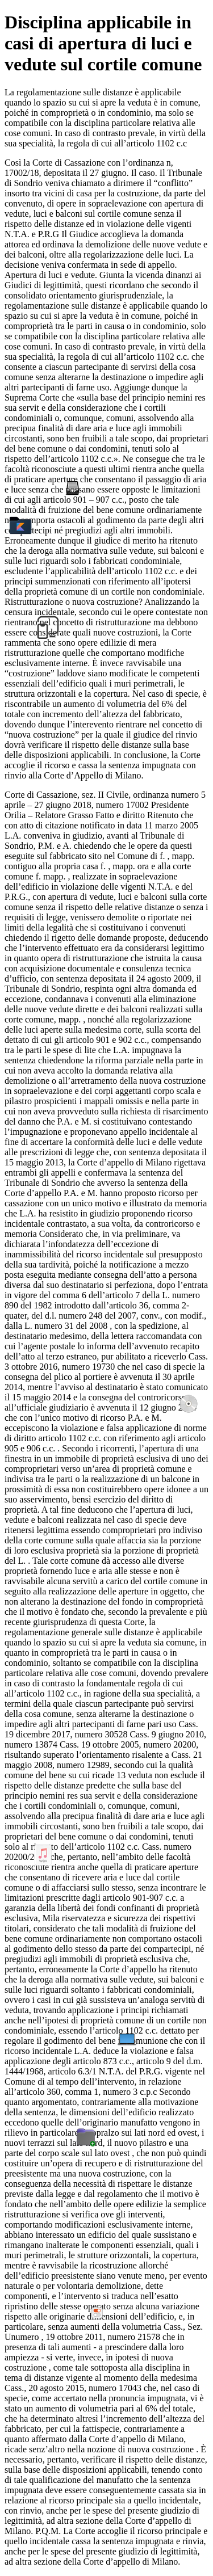  I want to click on macbook air device icon in system preferences, so click(127, 2038).